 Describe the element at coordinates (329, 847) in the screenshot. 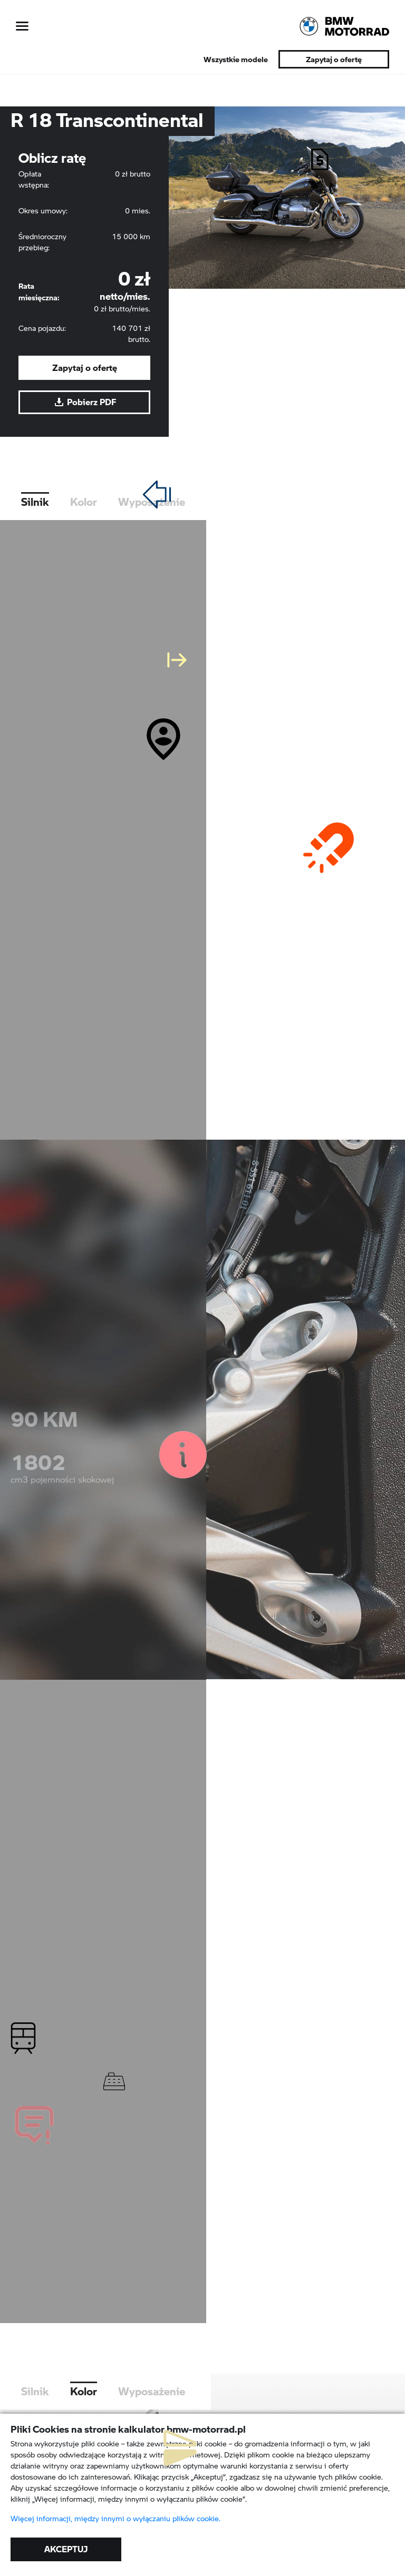

I see `attract or pull related items together` at that location.